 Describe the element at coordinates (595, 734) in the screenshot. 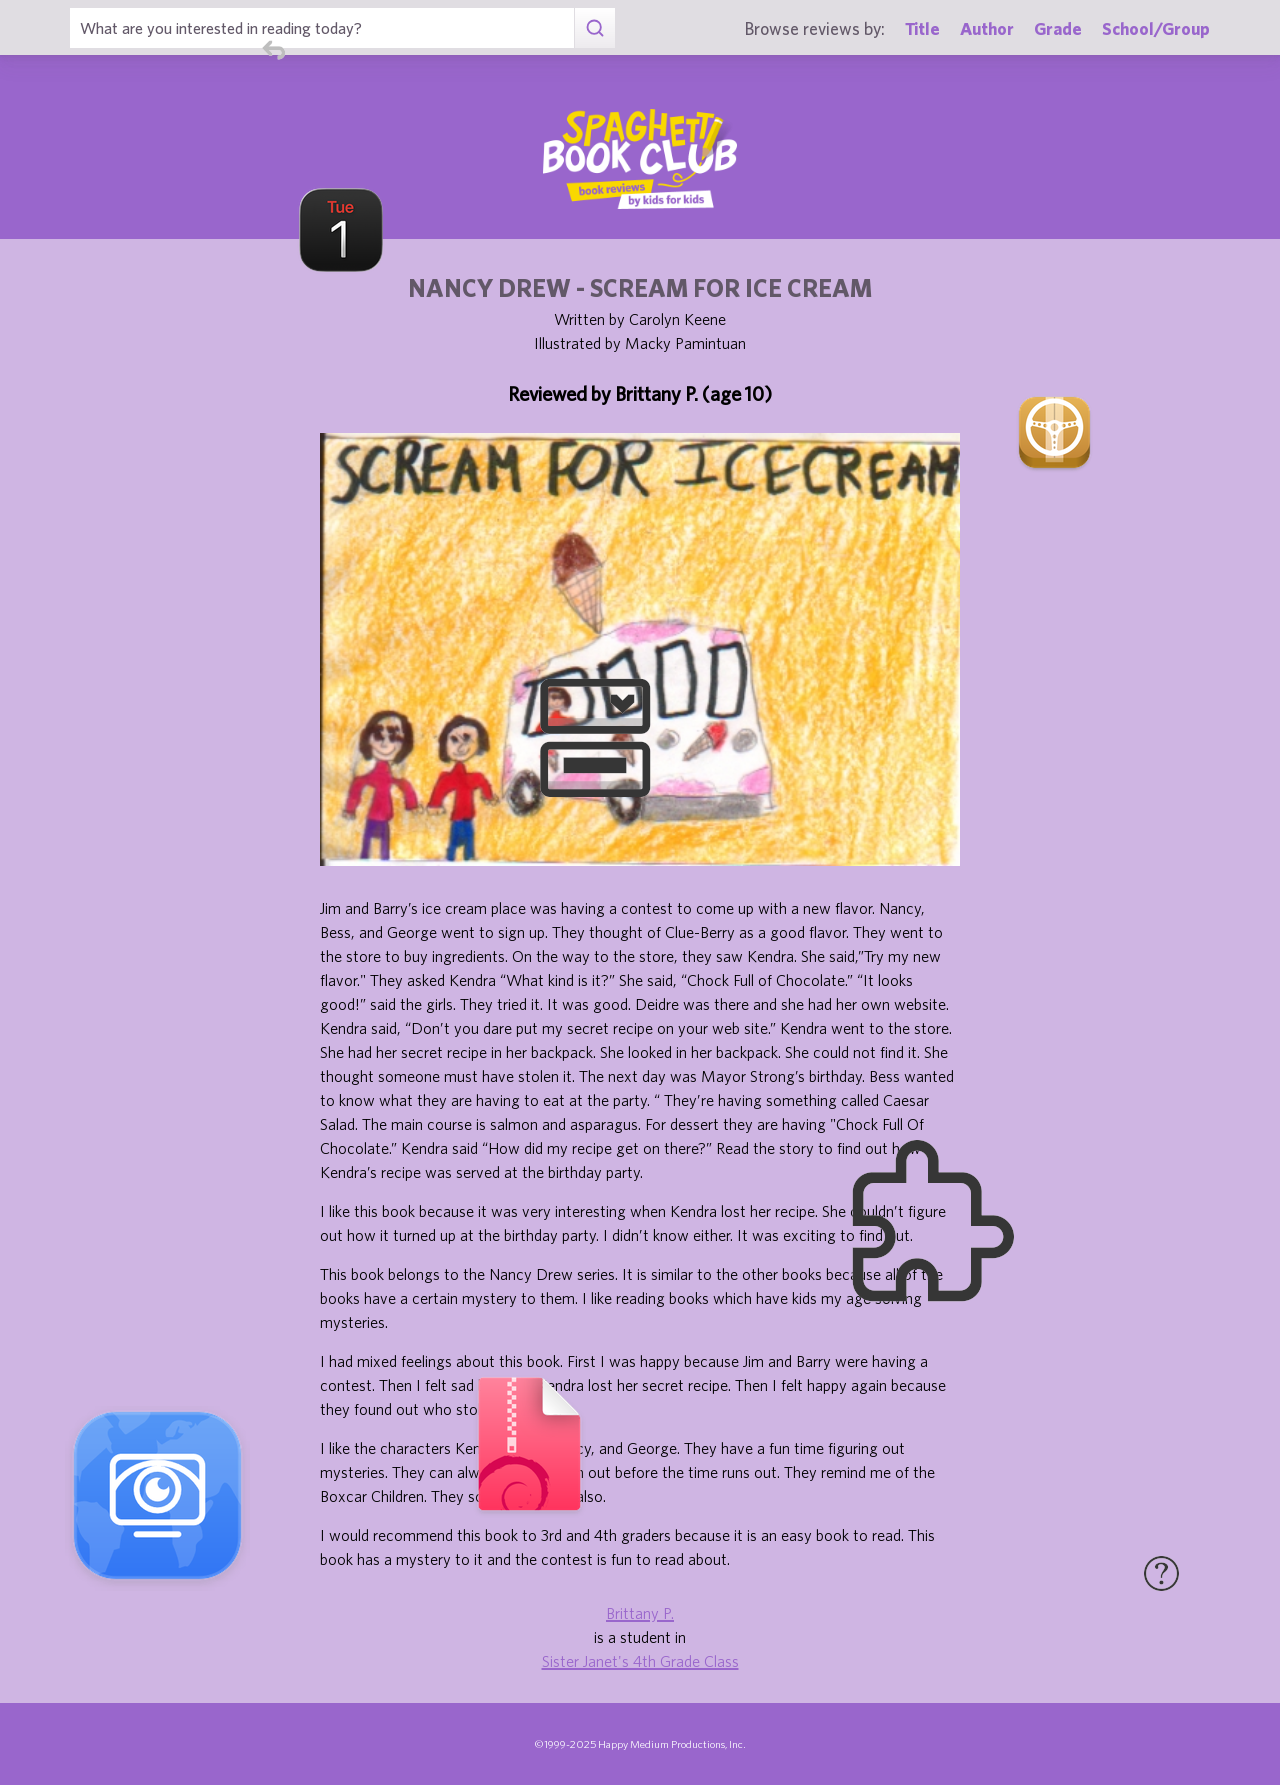

I see `gtk widget factory demo application` at that location.